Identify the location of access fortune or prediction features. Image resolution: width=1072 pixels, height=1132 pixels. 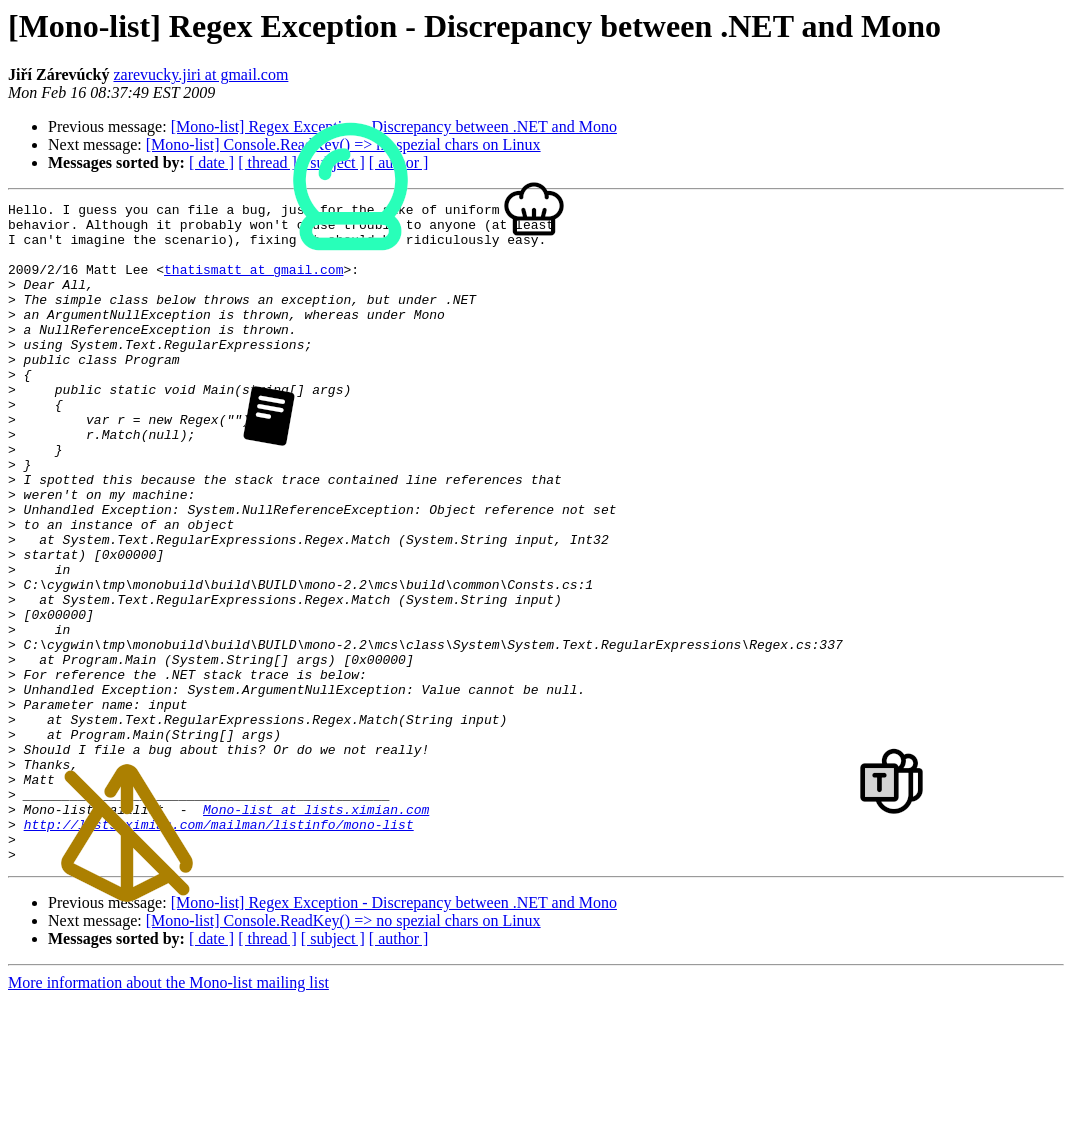
(350, 186).